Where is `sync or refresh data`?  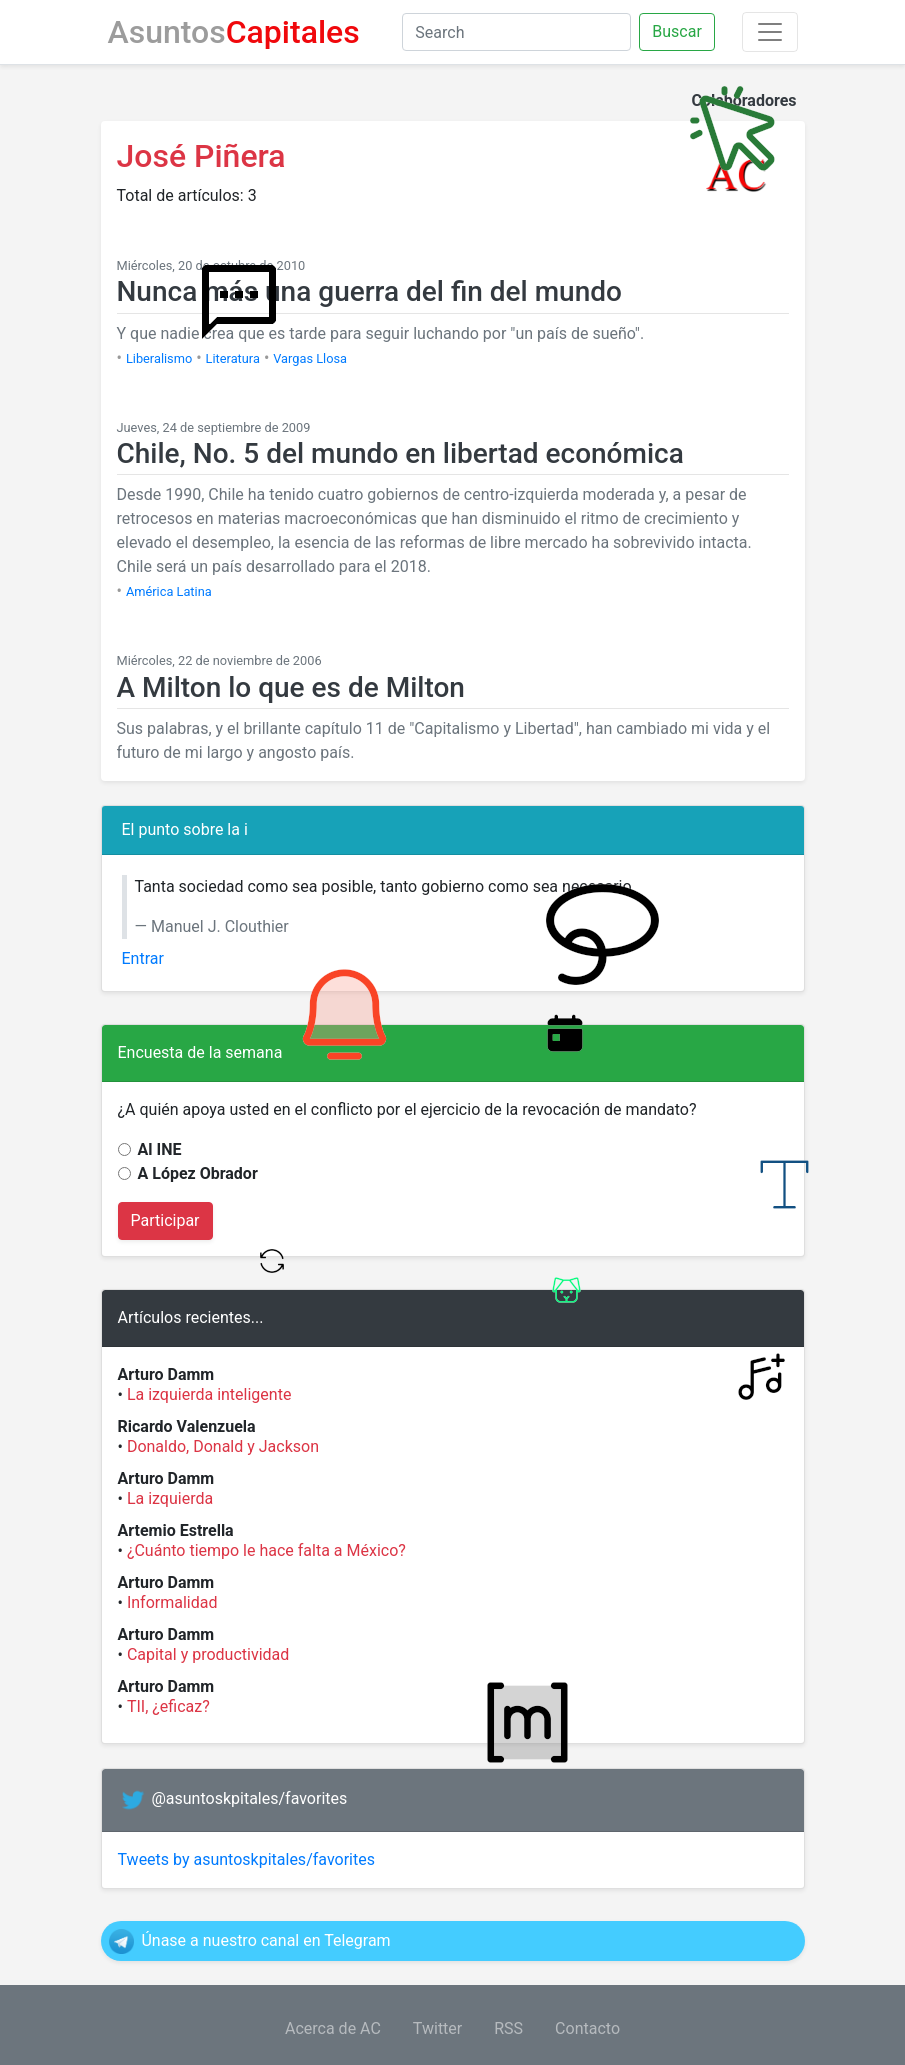 sync or refresh data is located at coordinates (272, 1261).